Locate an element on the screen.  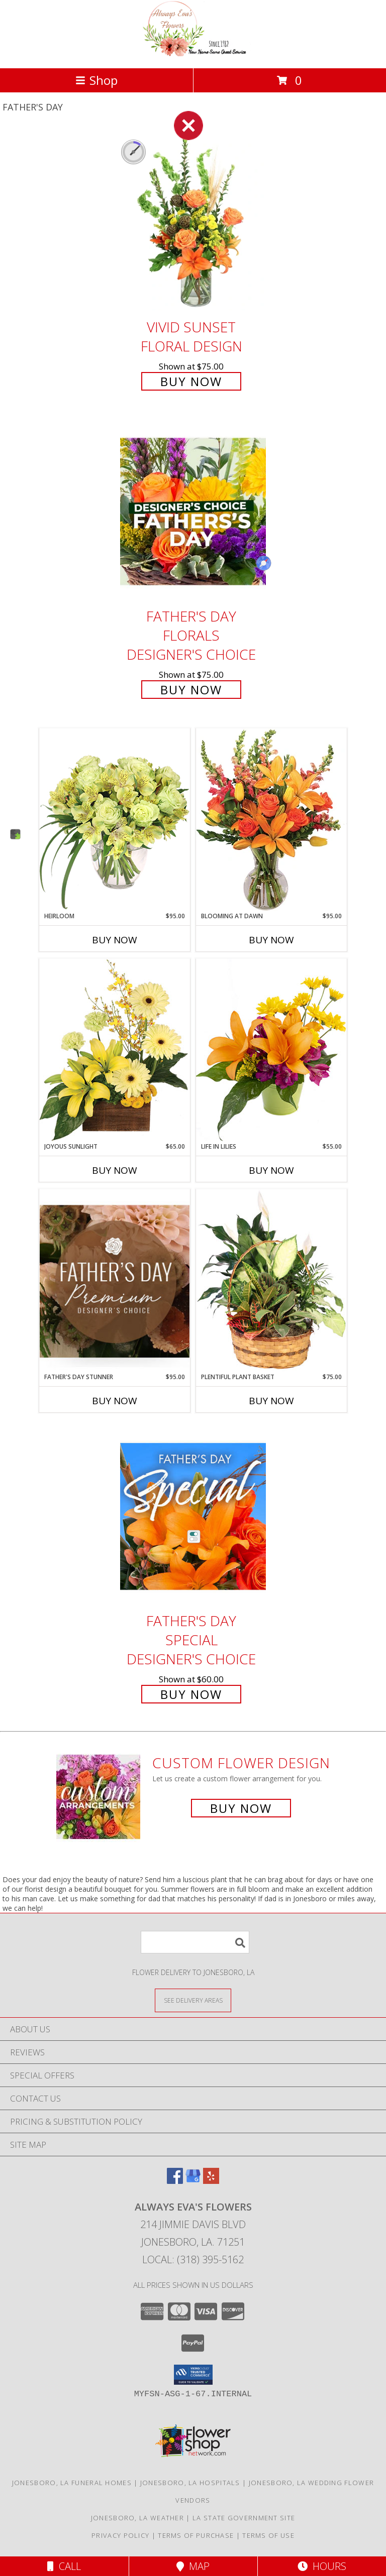
open the web browser application is located at coordinates (263, 563).